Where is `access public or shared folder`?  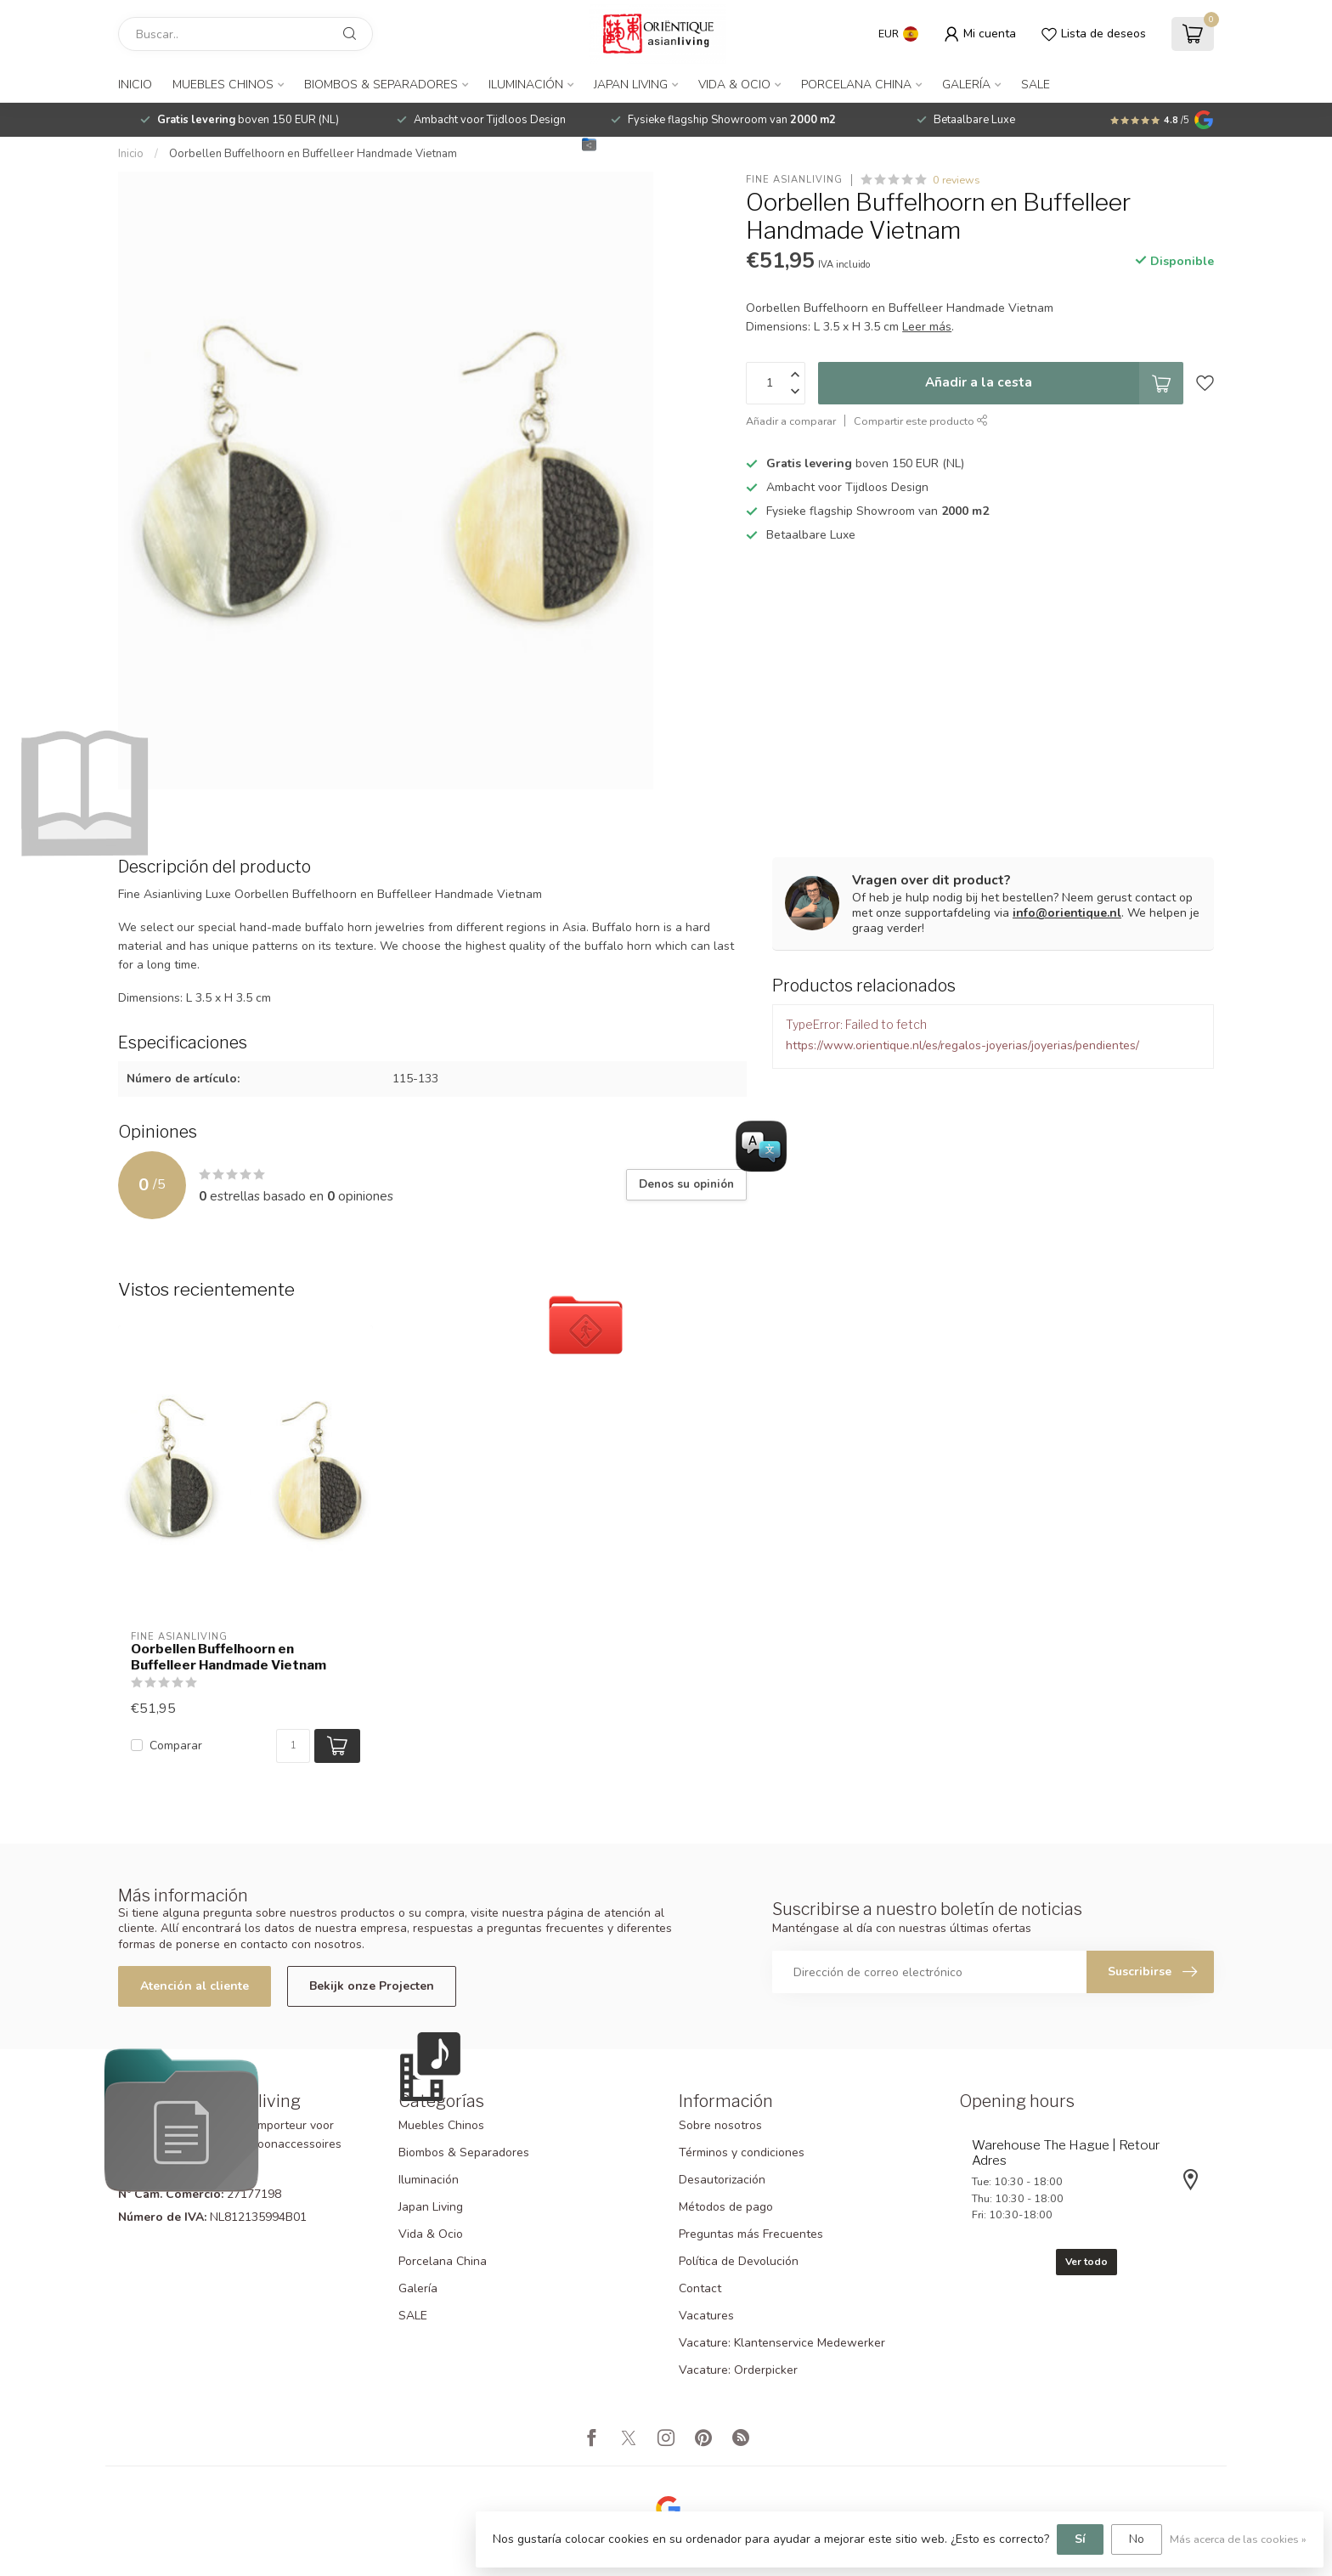 access public or shared folder is located at coordinates (585, 1325).